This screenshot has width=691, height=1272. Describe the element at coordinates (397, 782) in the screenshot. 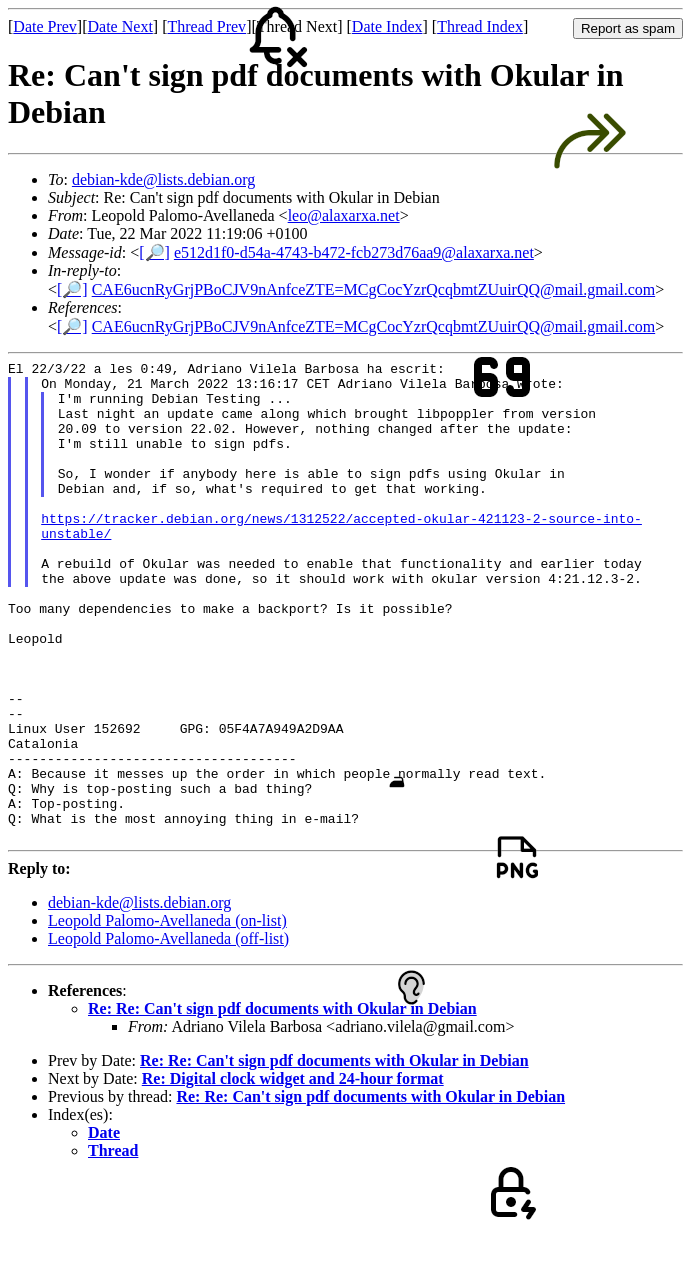

I see `ironing or garment care instructions` at that location.